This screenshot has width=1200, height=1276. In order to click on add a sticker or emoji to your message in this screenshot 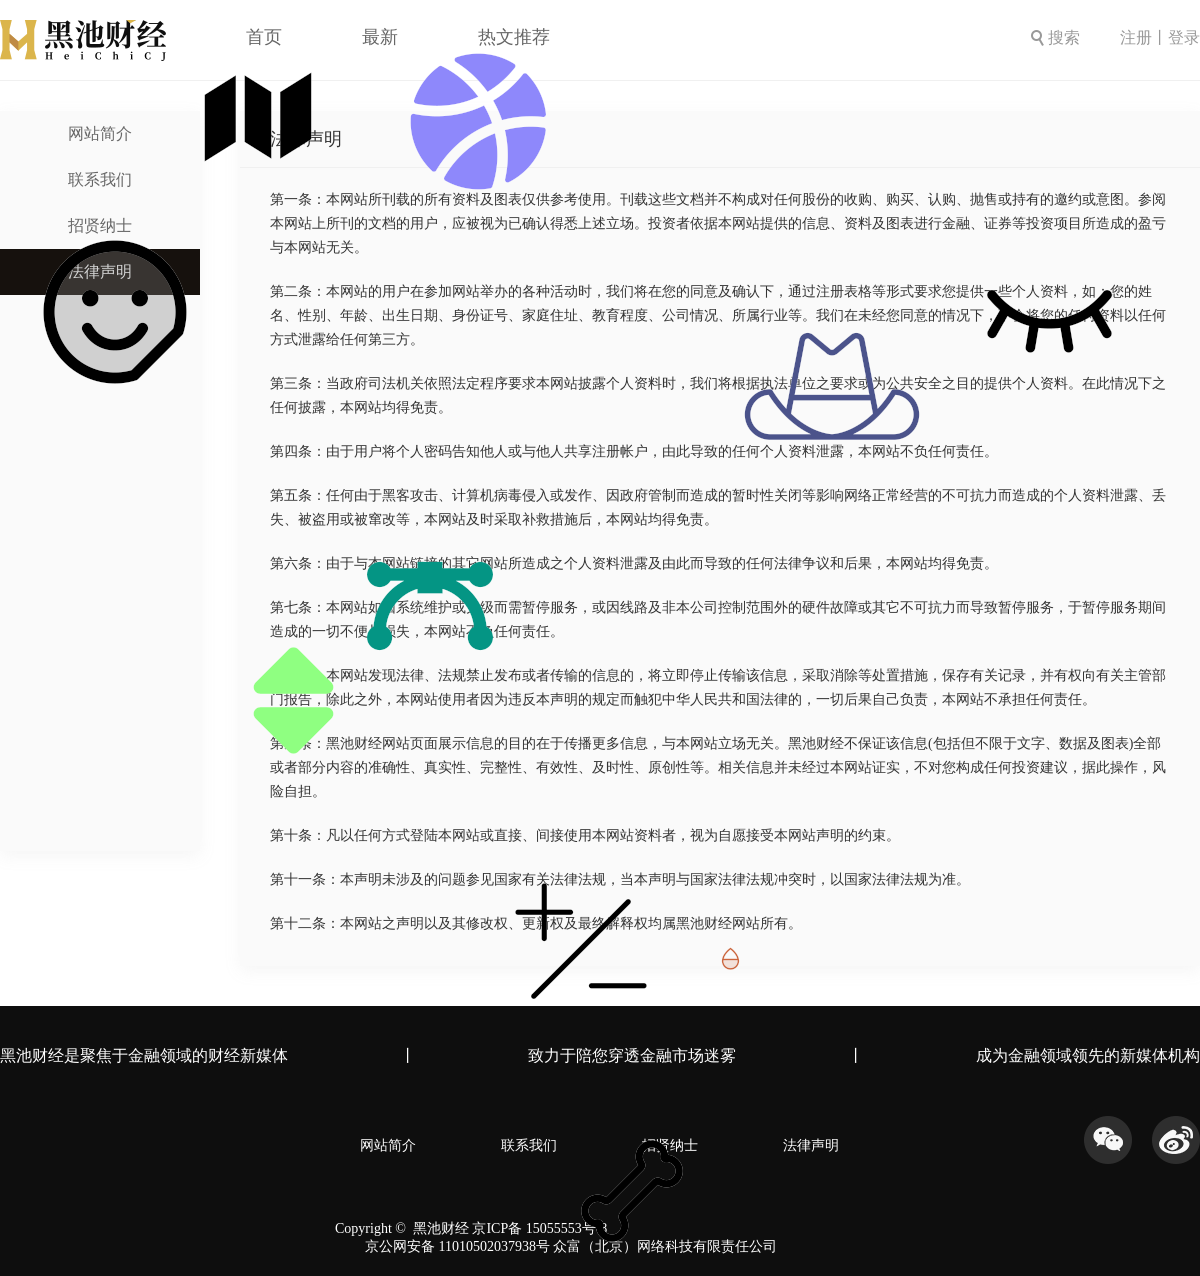, I will do `click(115, 312)`.